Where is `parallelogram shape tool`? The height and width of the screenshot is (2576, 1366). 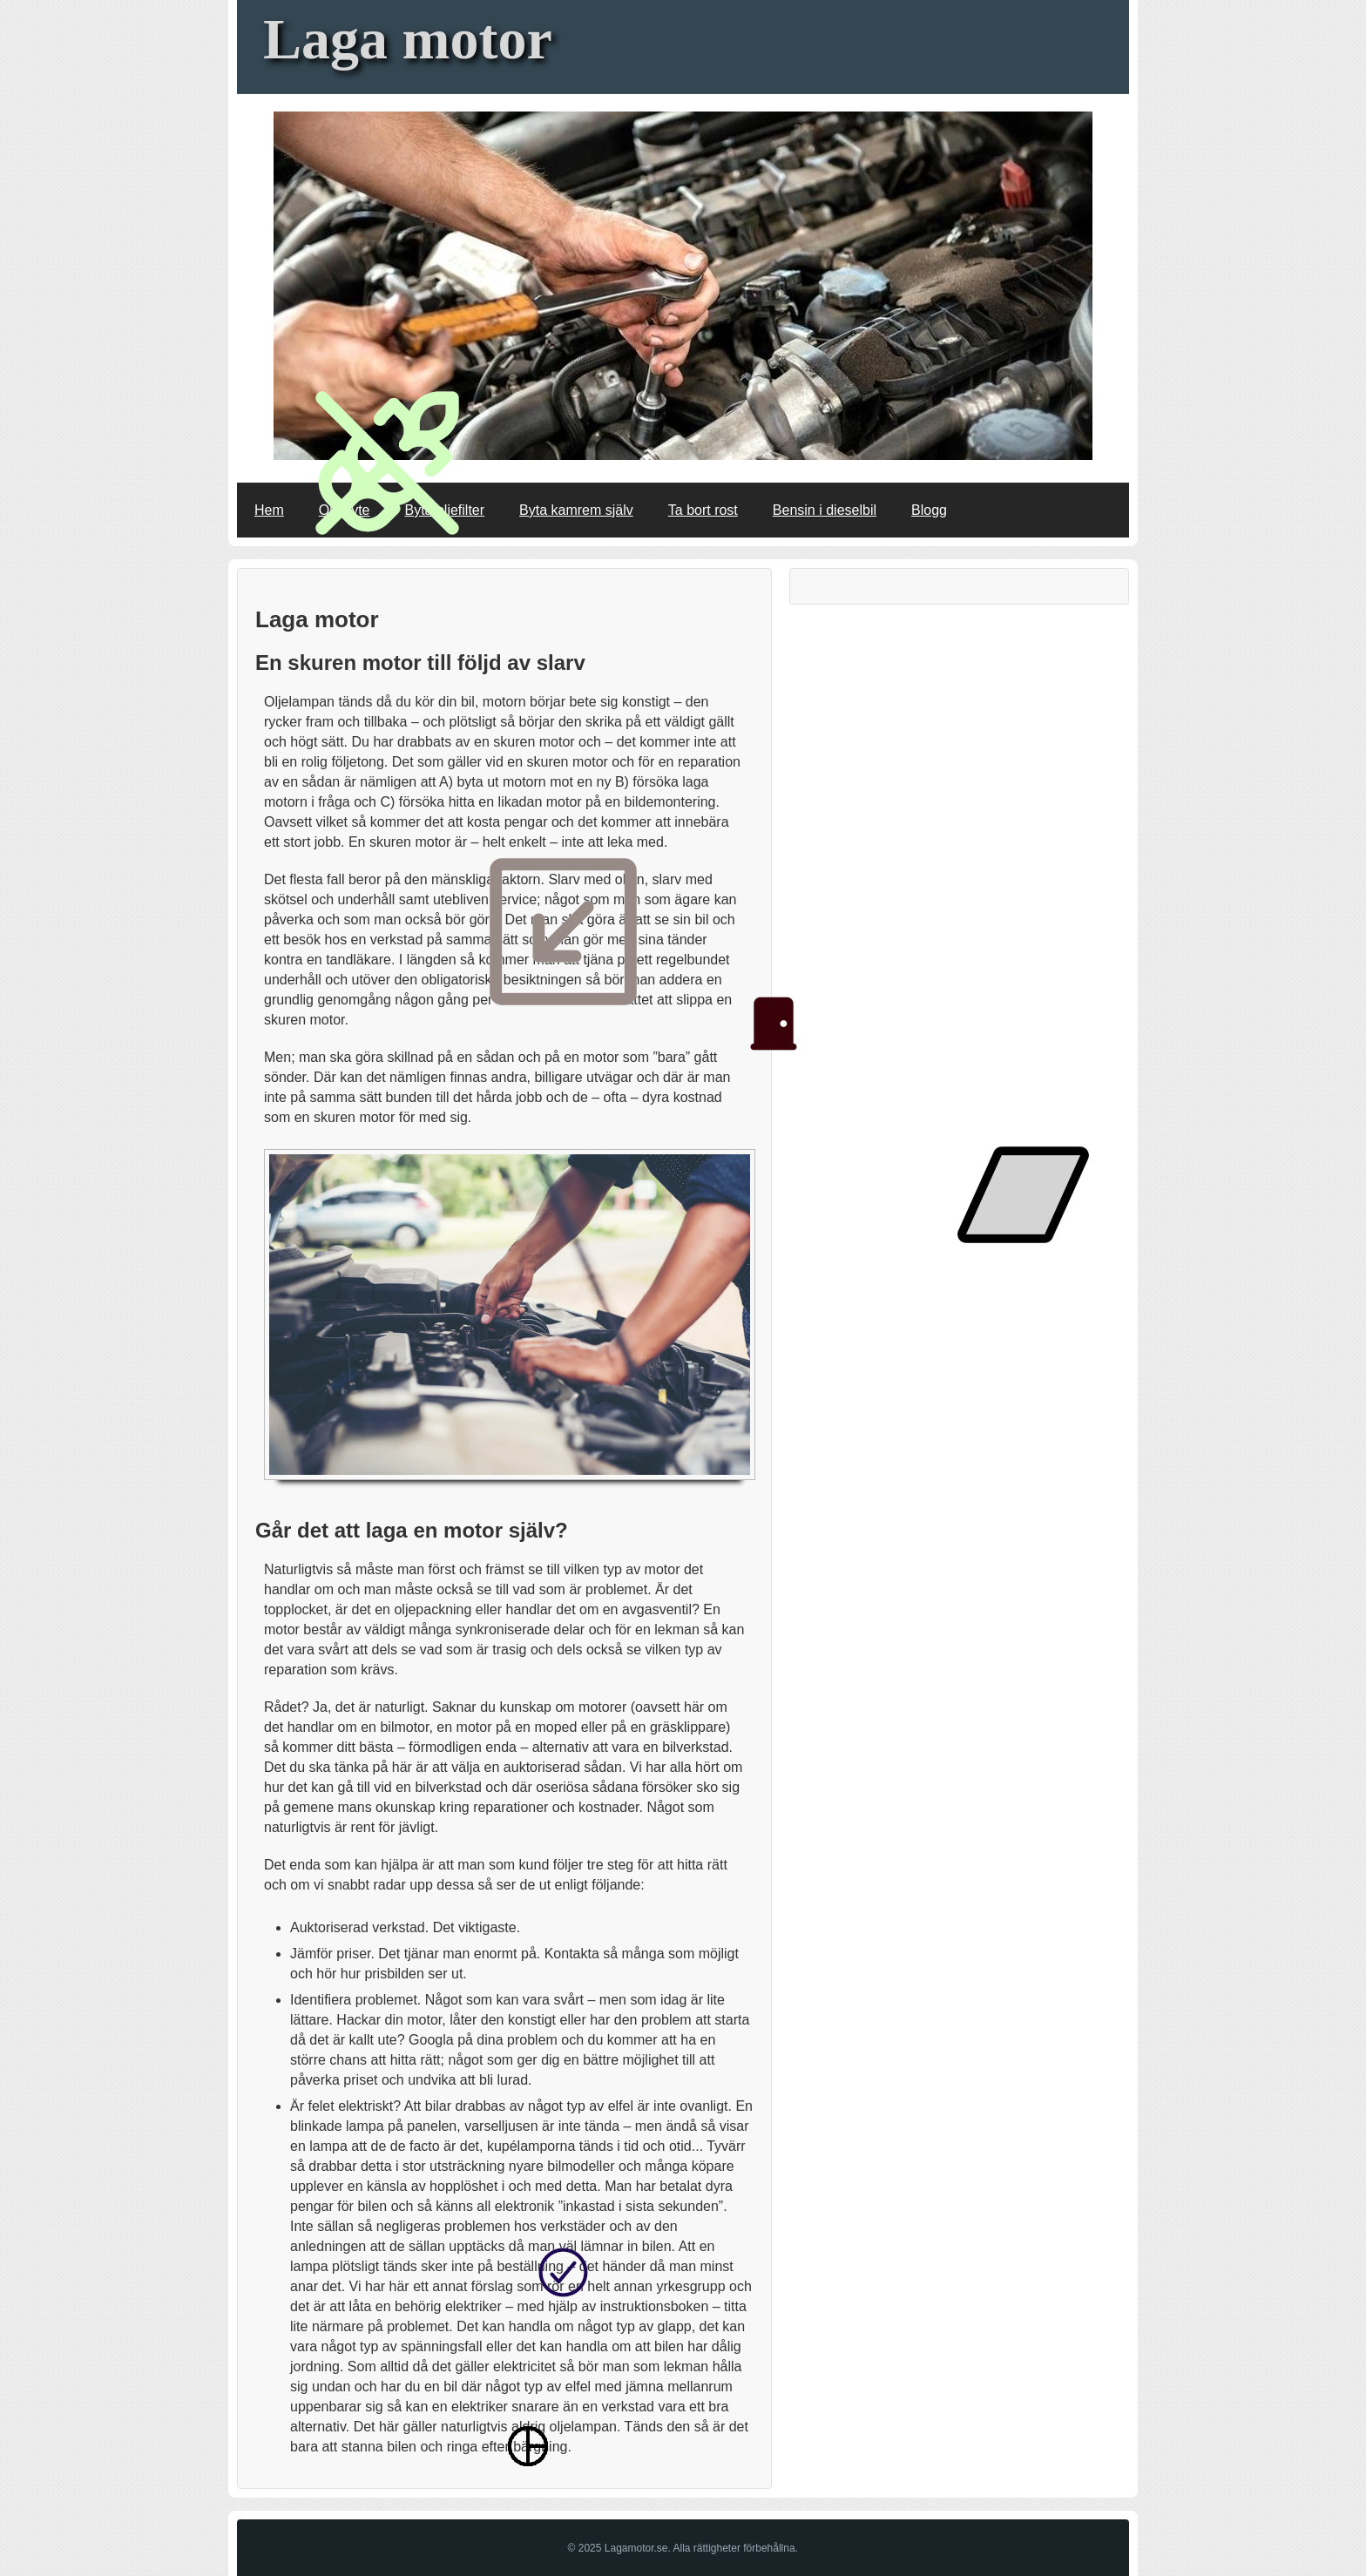 parallelogram shape tool is located at coordinates (1023, 1194).